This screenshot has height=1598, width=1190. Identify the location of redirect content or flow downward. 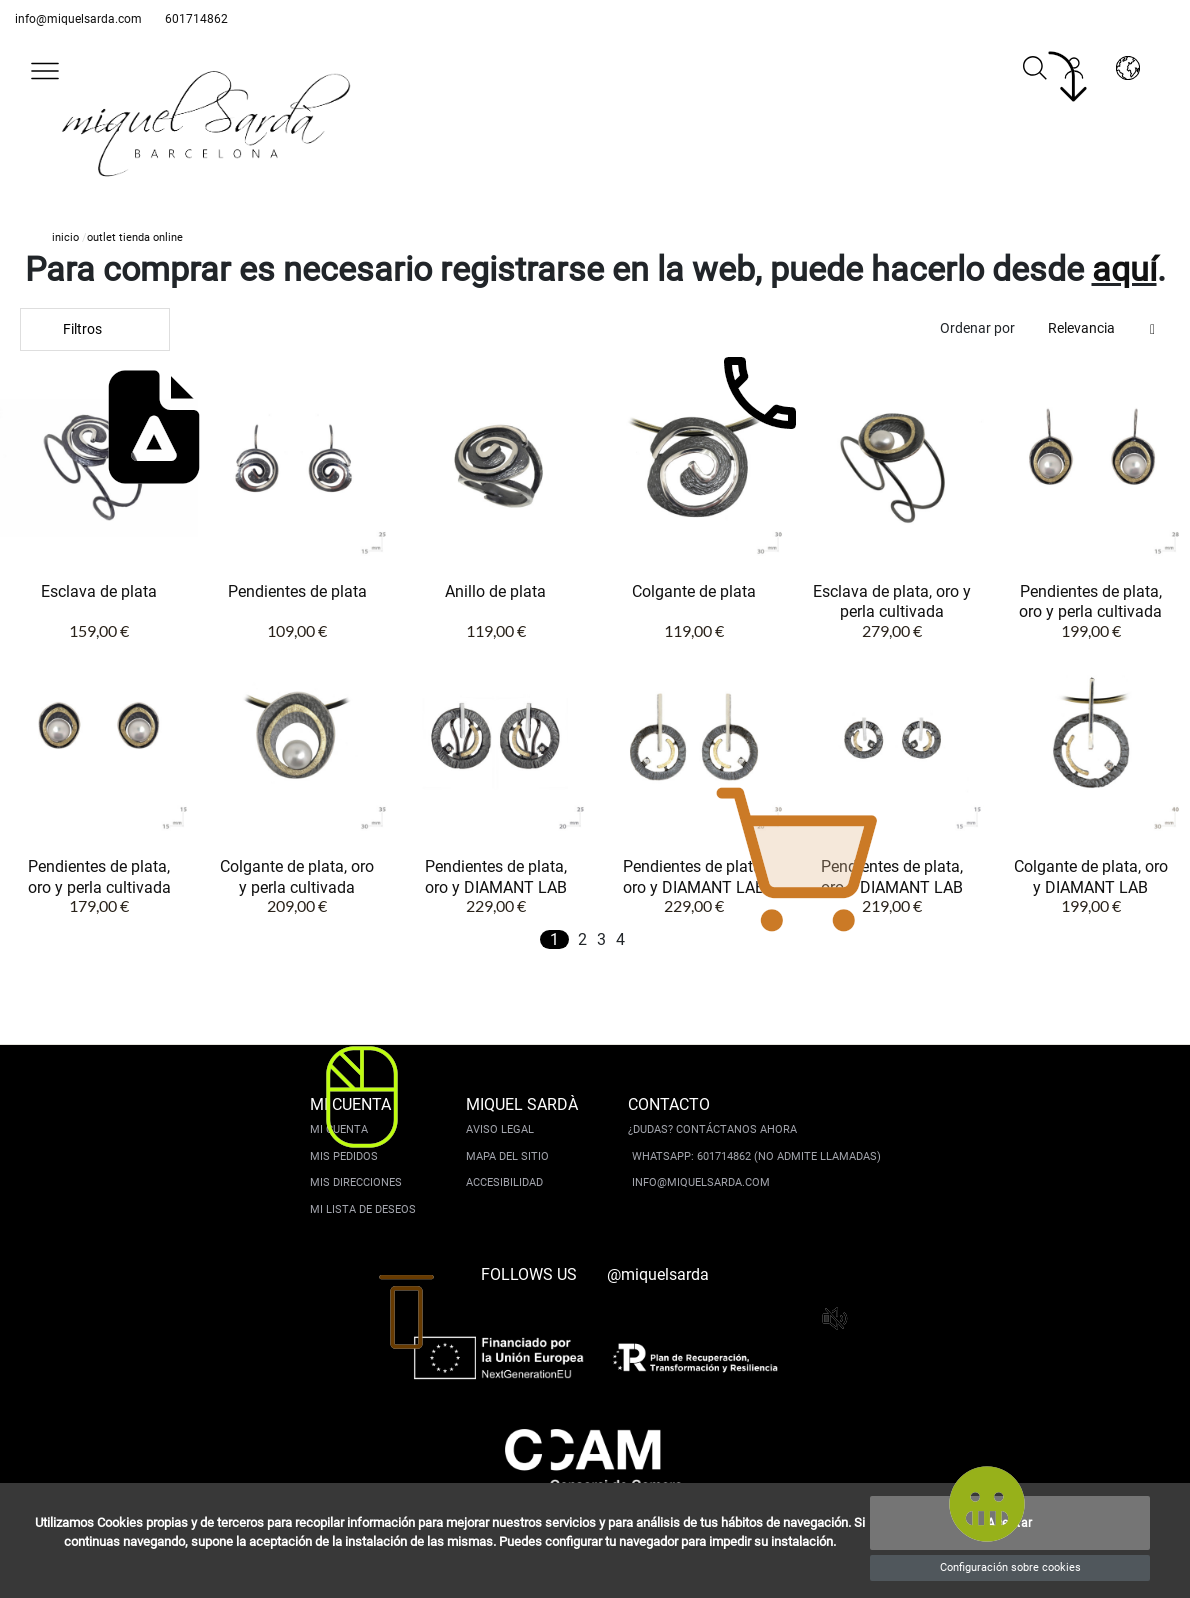
(1067, 76).